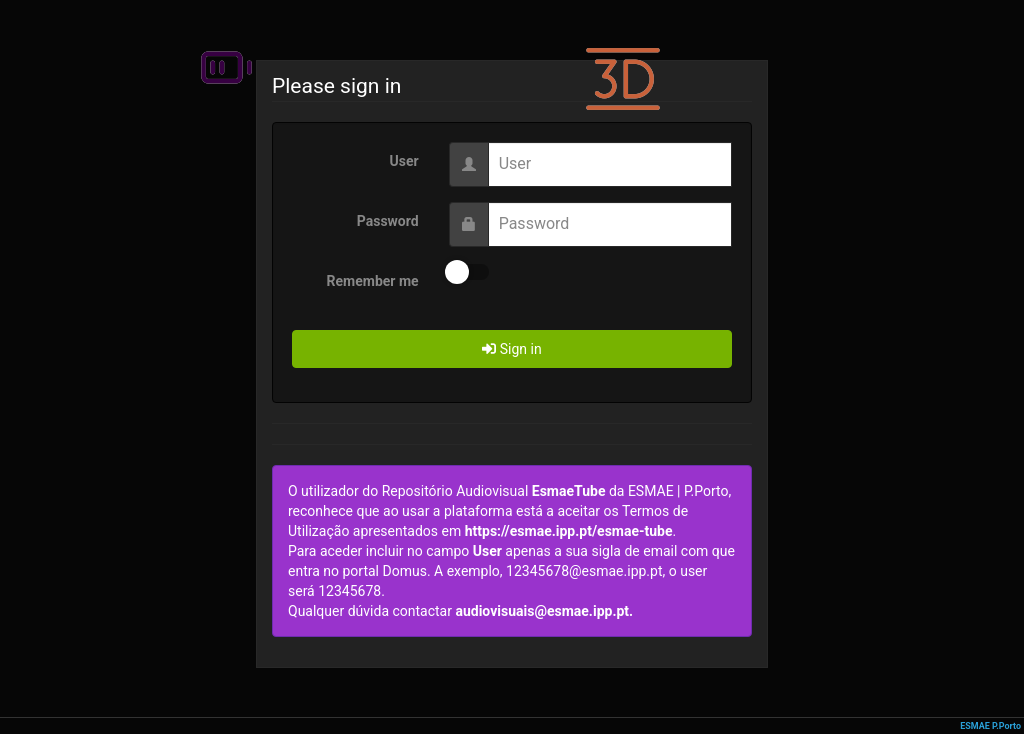 This screenshot has width=1024, height=734. What do you see at coordinates (226, 67) in the screenshot?
I see `indicates medium battery level` at bounding box center [226, 67].